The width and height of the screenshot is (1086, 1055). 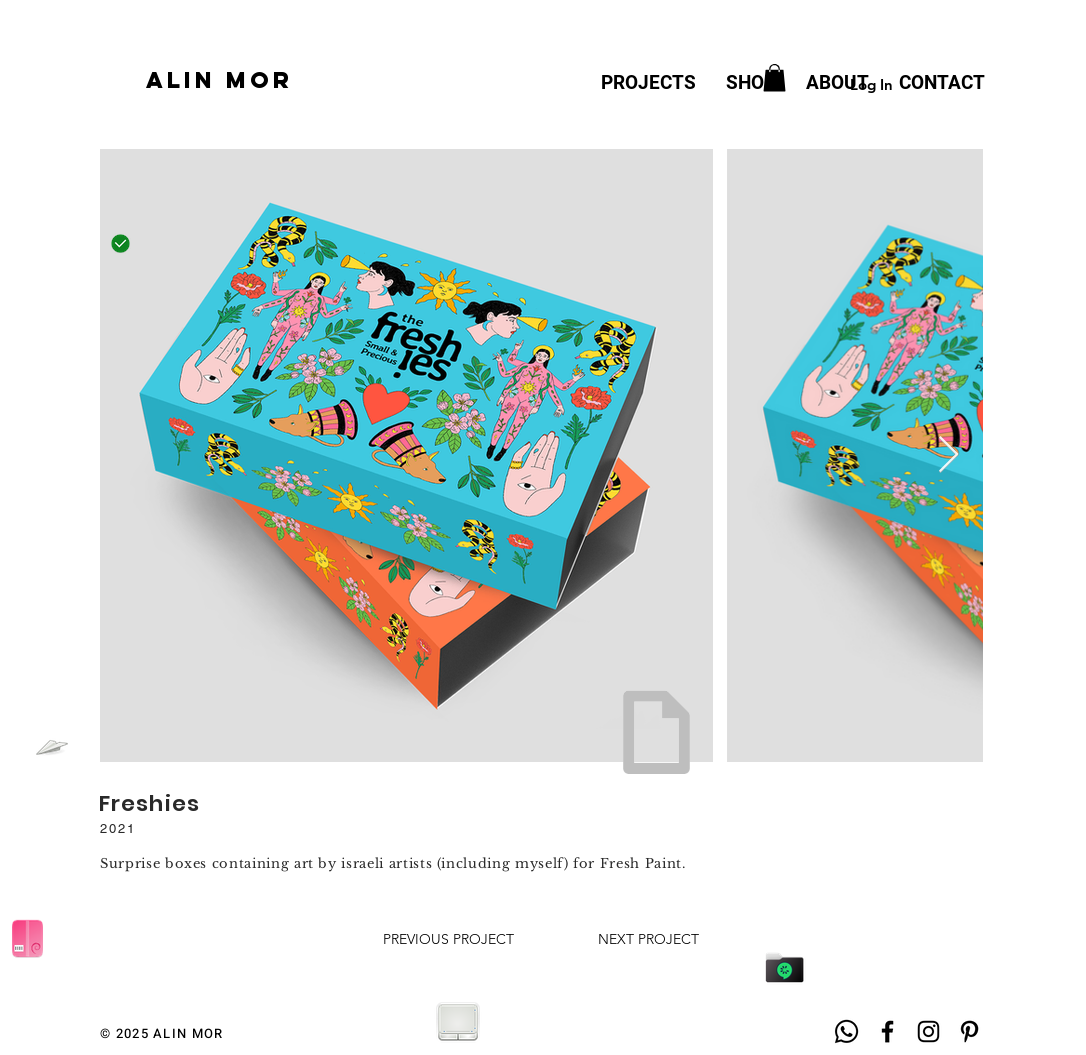 I want to click on indicates a default or selected item, so click(x=120, y=243).